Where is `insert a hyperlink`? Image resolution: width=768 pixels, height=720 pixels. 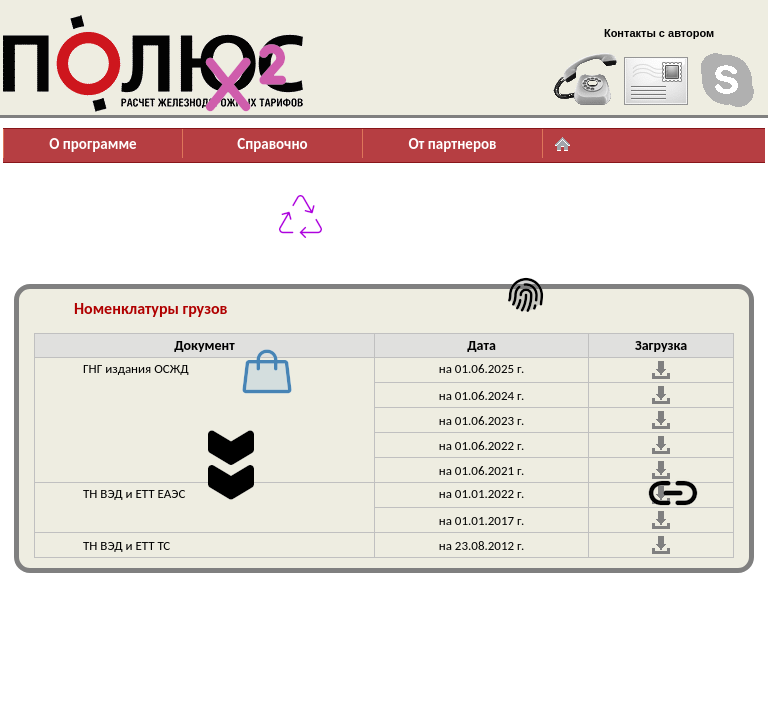 insert a hyperlink is located at coordinates (673, 493).